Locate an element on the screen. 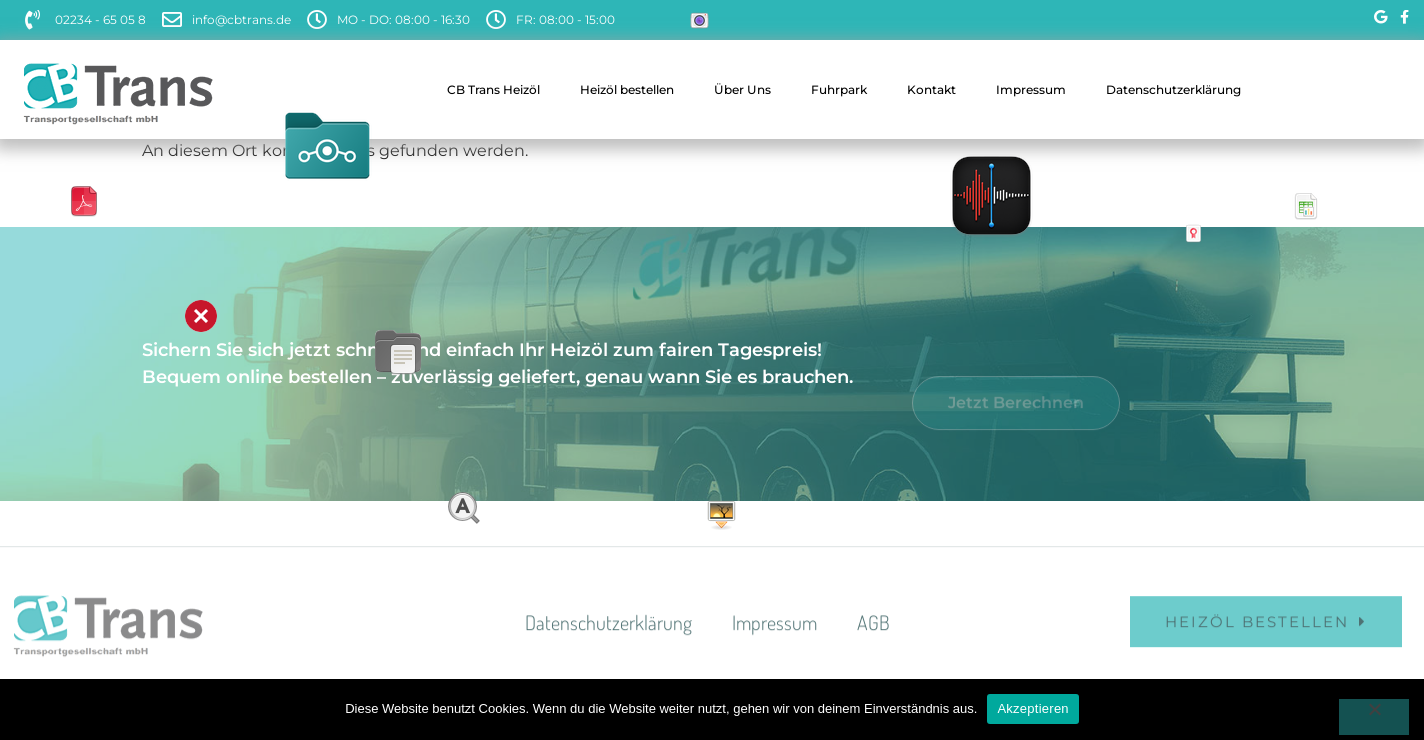 Image resolution: width=1424 pixels, height=740 pixels. open a spreadsheet file is located at coordinates (1306, 206).